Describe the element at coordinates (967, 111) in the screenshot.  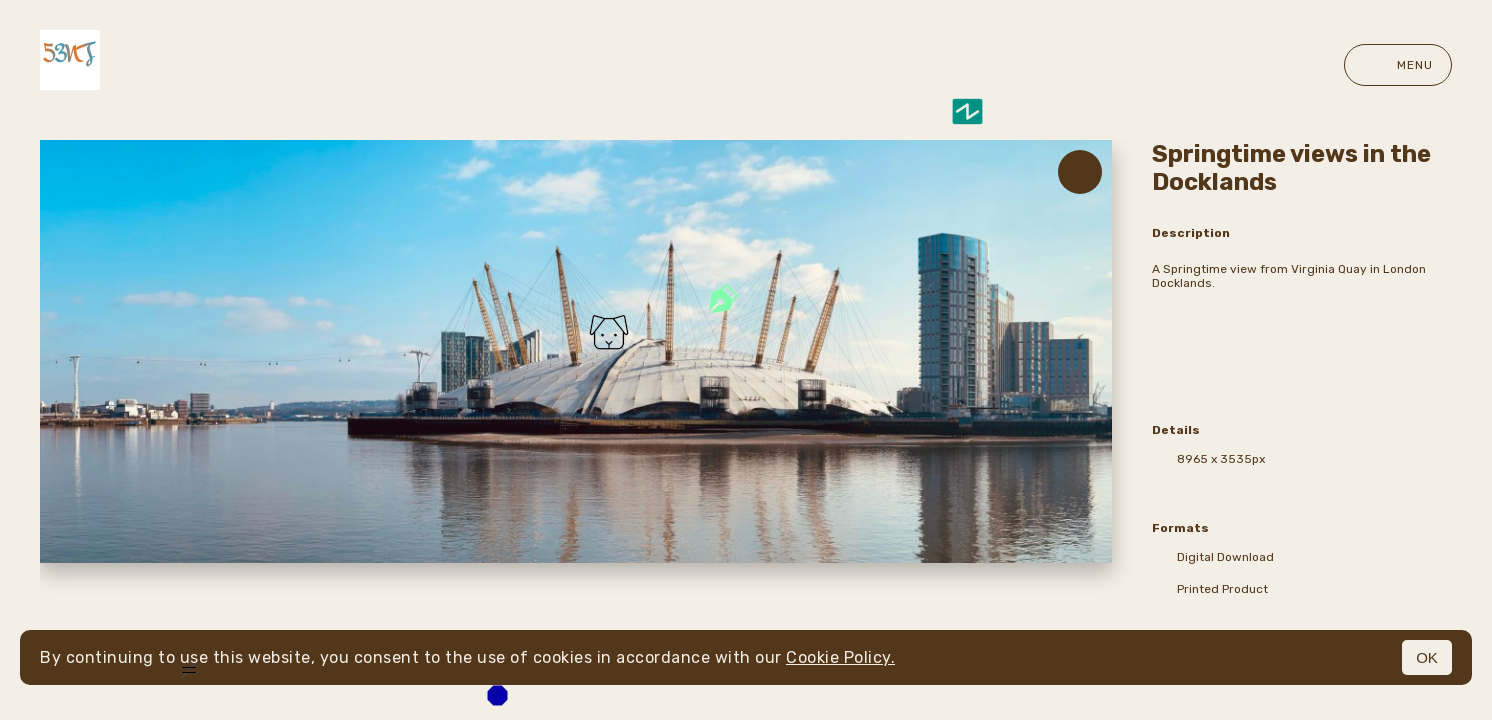
I see `select sawtooth waveform in audio synthesizer` at that location.